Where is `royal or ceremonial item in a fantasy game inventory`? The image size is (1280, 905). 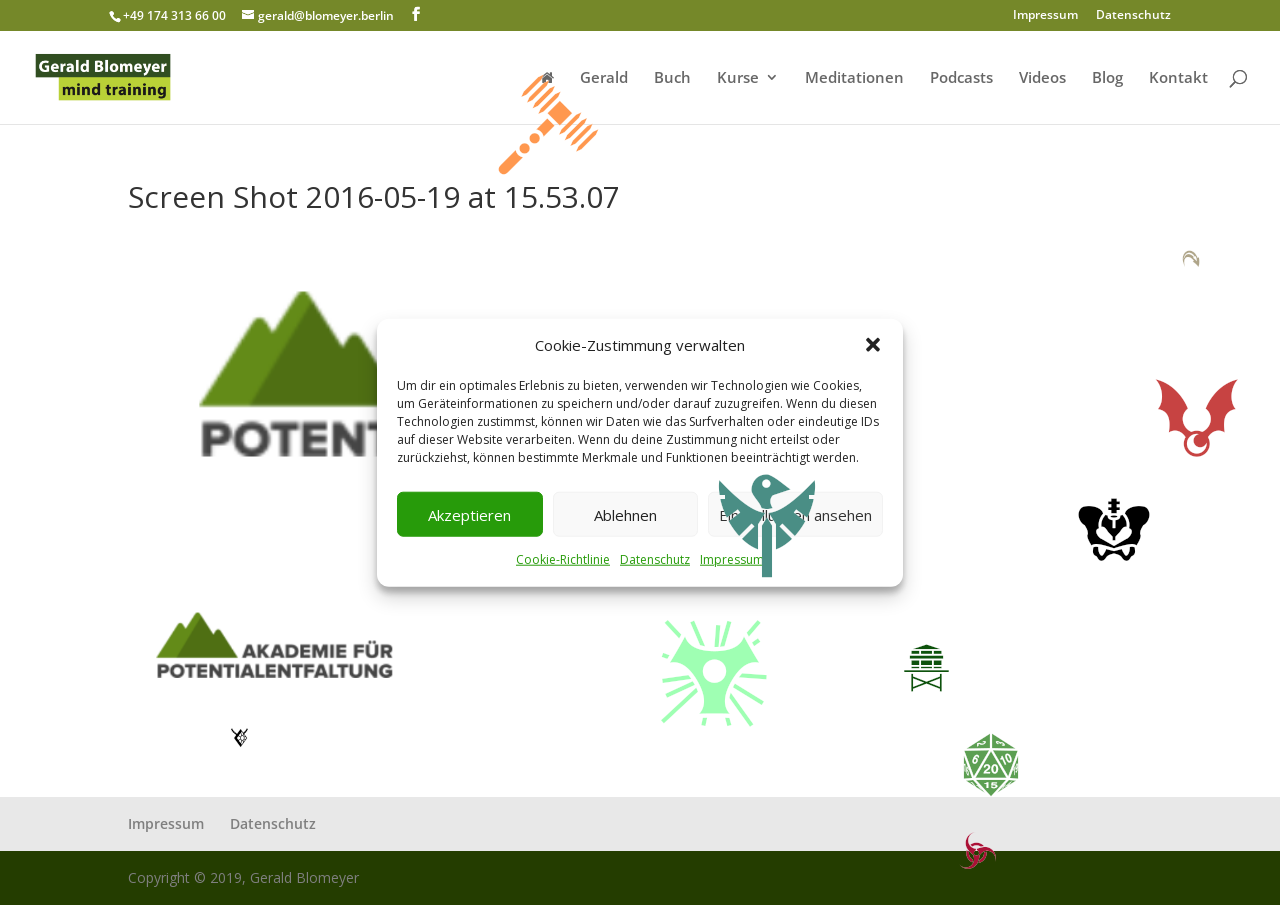
royal or ceremonial item in a fantasy game inventory is located at coordinates (767, 525).